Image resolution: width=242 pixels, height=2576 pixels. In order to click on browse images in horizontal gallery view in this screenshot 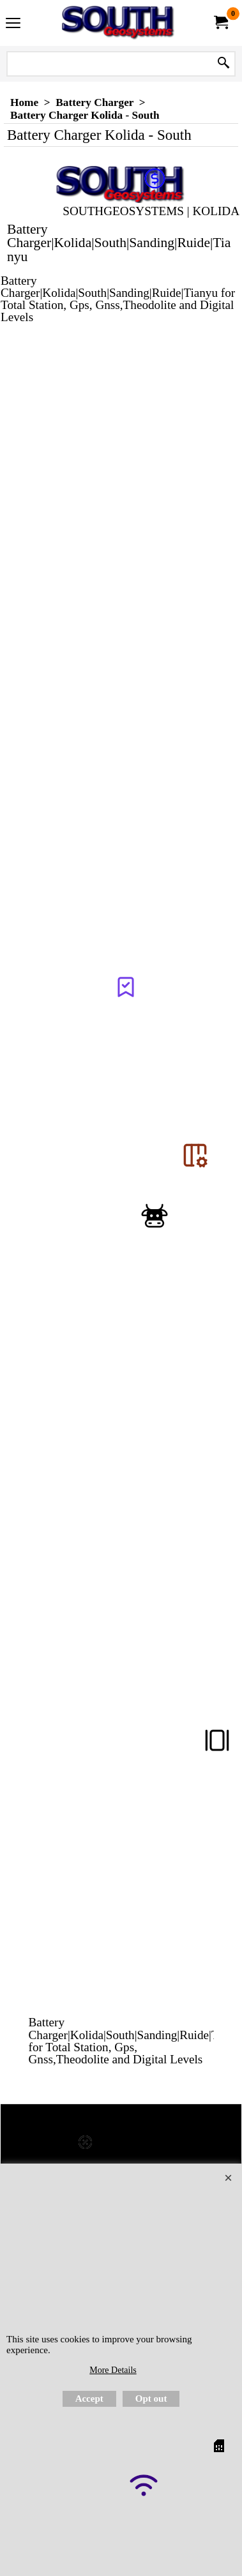, I will do `click(217, 1740)`.